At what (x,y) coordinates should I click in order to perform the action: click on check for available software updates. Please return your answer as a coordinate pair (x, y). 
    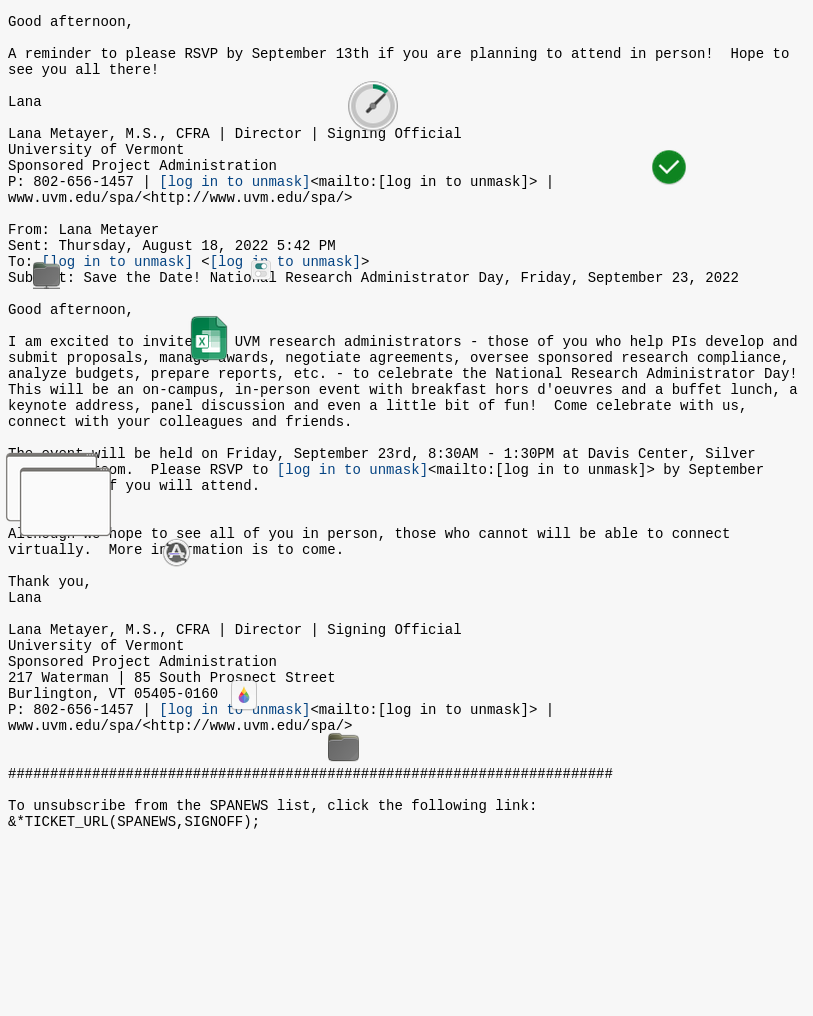
    Looking at the image, I should click on (176, 552).